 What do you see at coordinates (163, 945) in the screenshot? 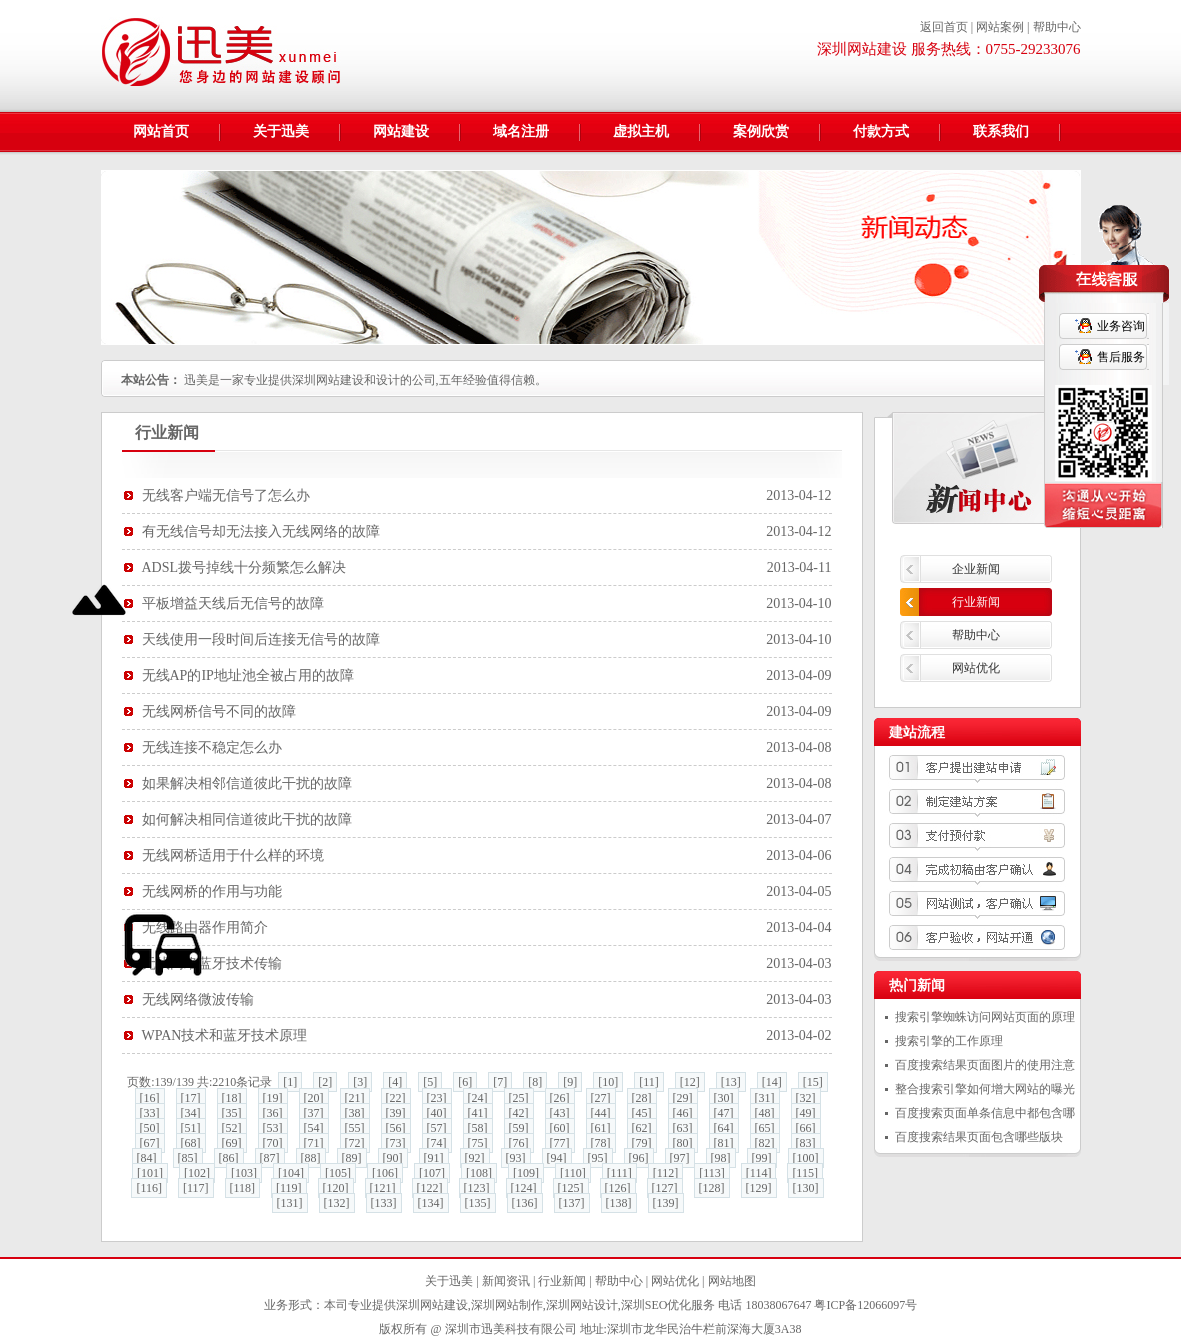
I see `view commute options` at bounding box center [163, 945].